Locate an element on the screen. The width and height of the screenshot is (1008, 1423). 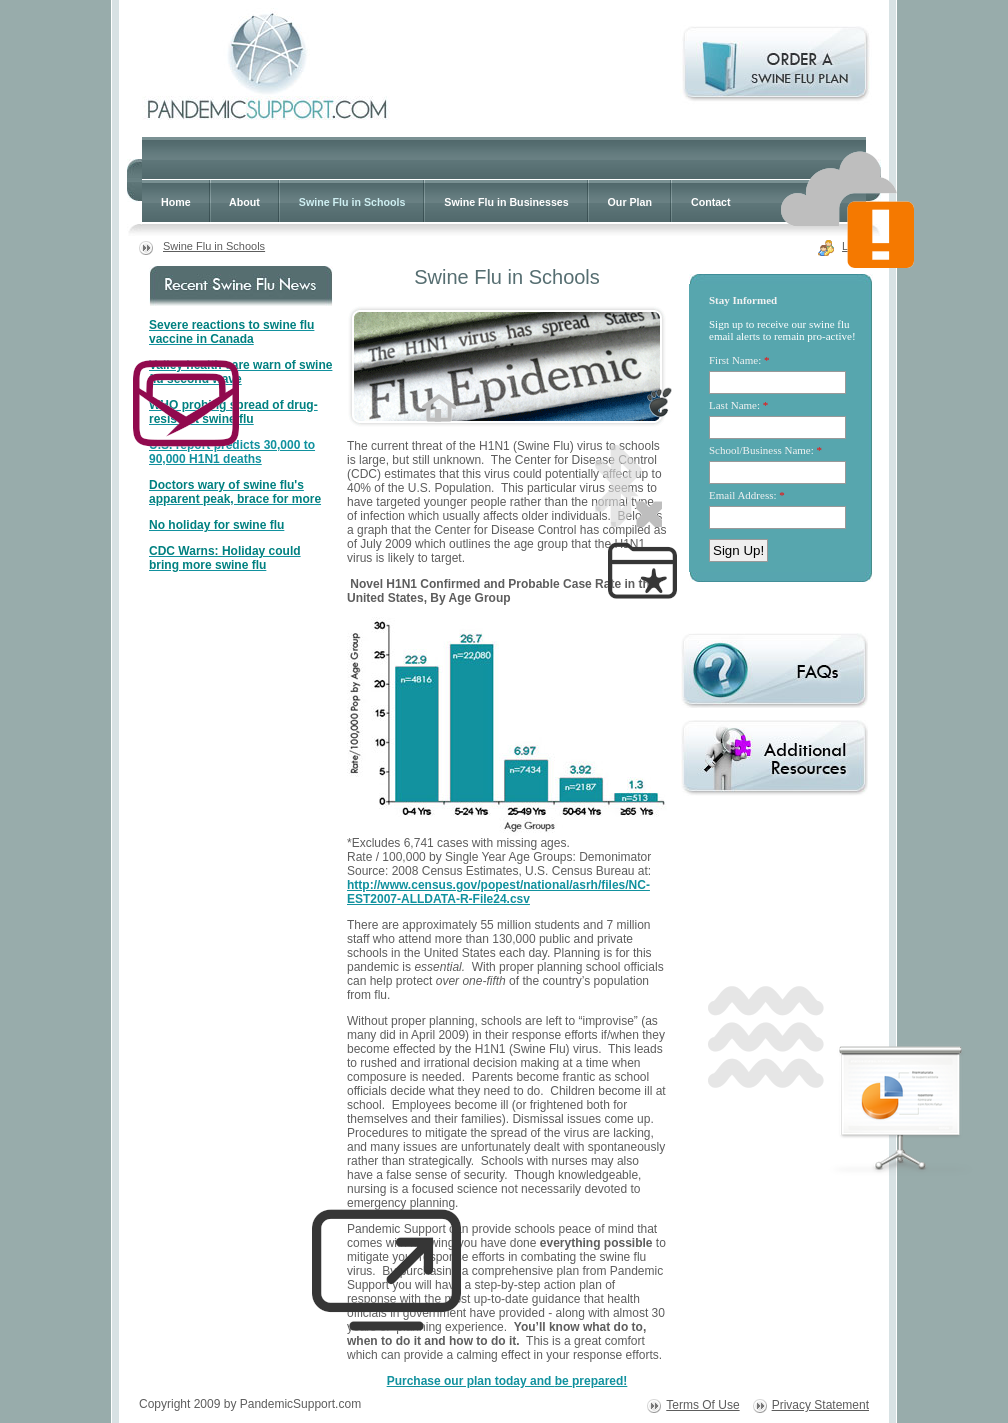
open sparkleshare folder is located at coordinates (642, 568).